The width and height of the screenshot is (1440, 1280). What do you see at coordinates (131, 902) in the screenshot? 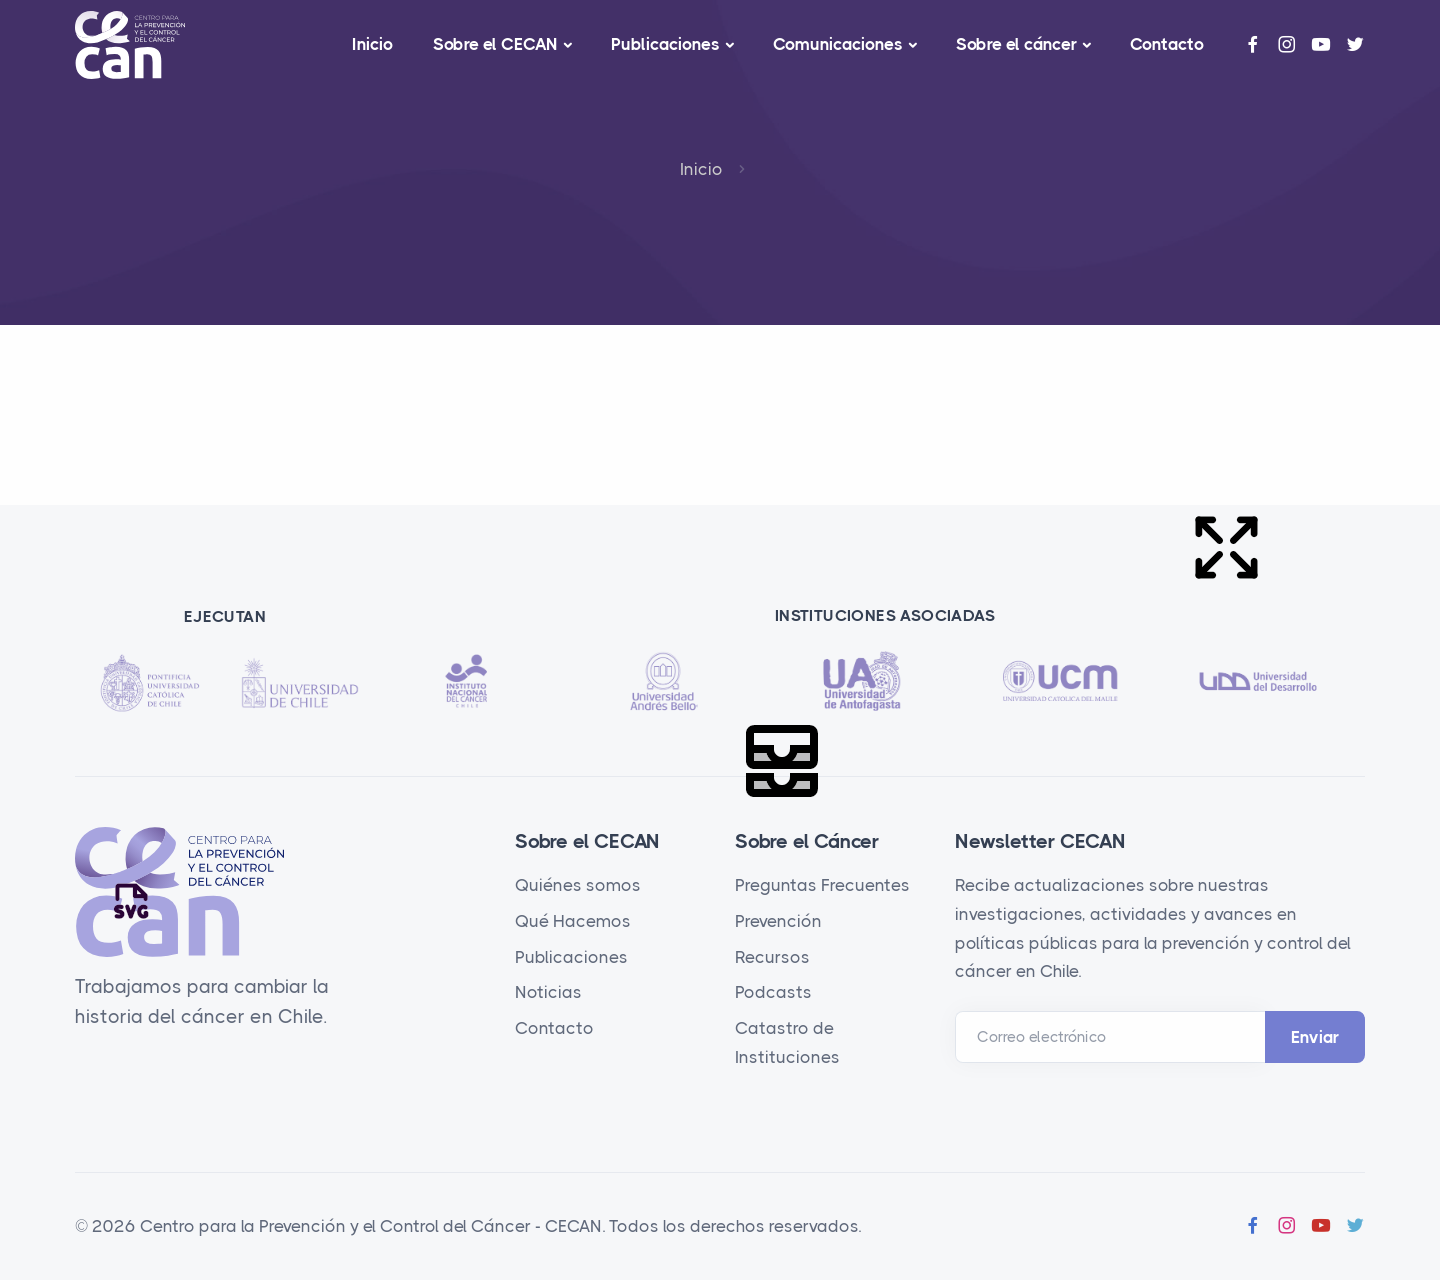
I see `open an SVG file` at bounding box center [131, 902].